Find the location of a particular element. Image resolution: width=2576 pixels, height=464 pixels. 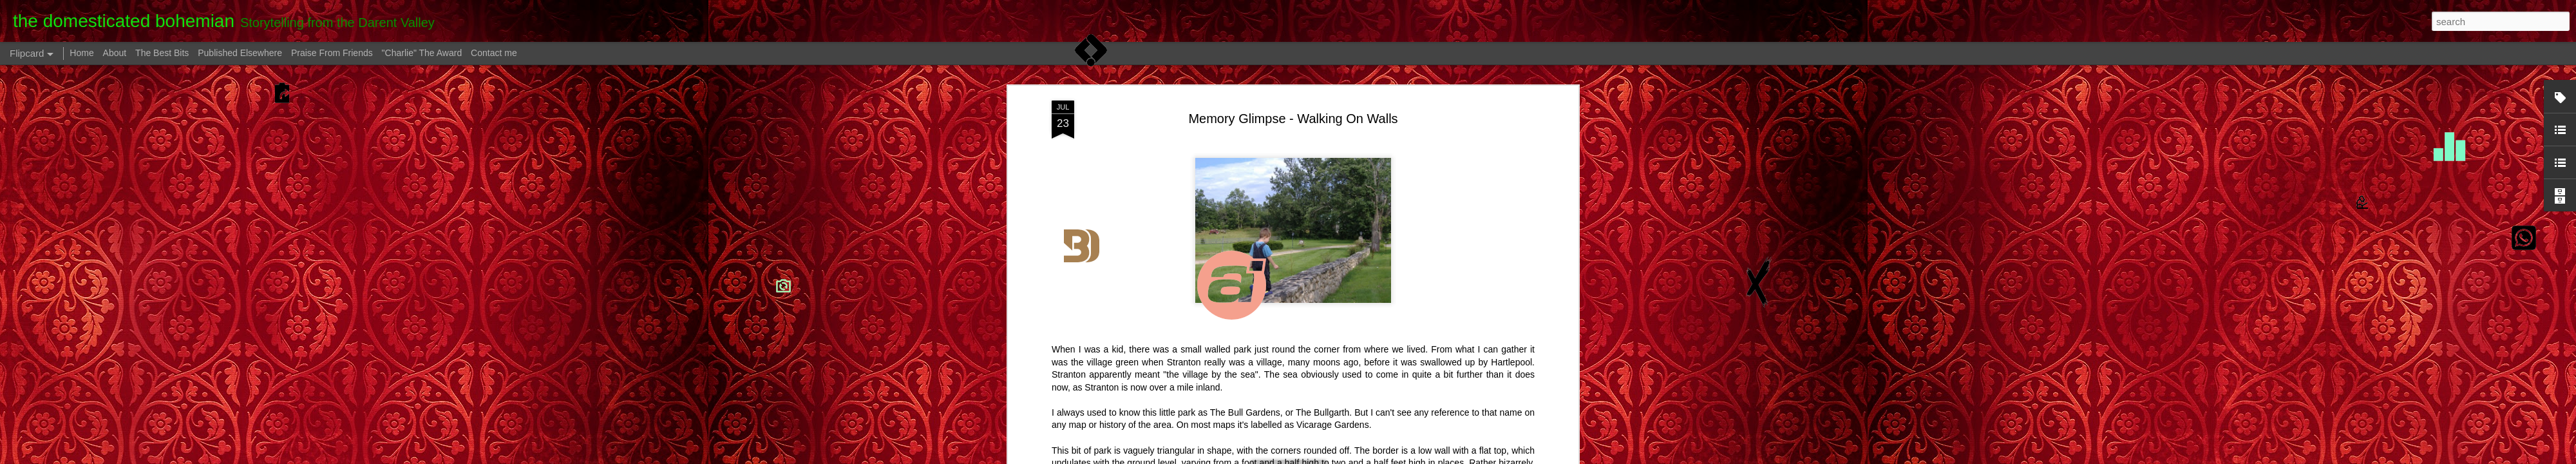

anime.js library logo is located at coordinates (1231, 285).